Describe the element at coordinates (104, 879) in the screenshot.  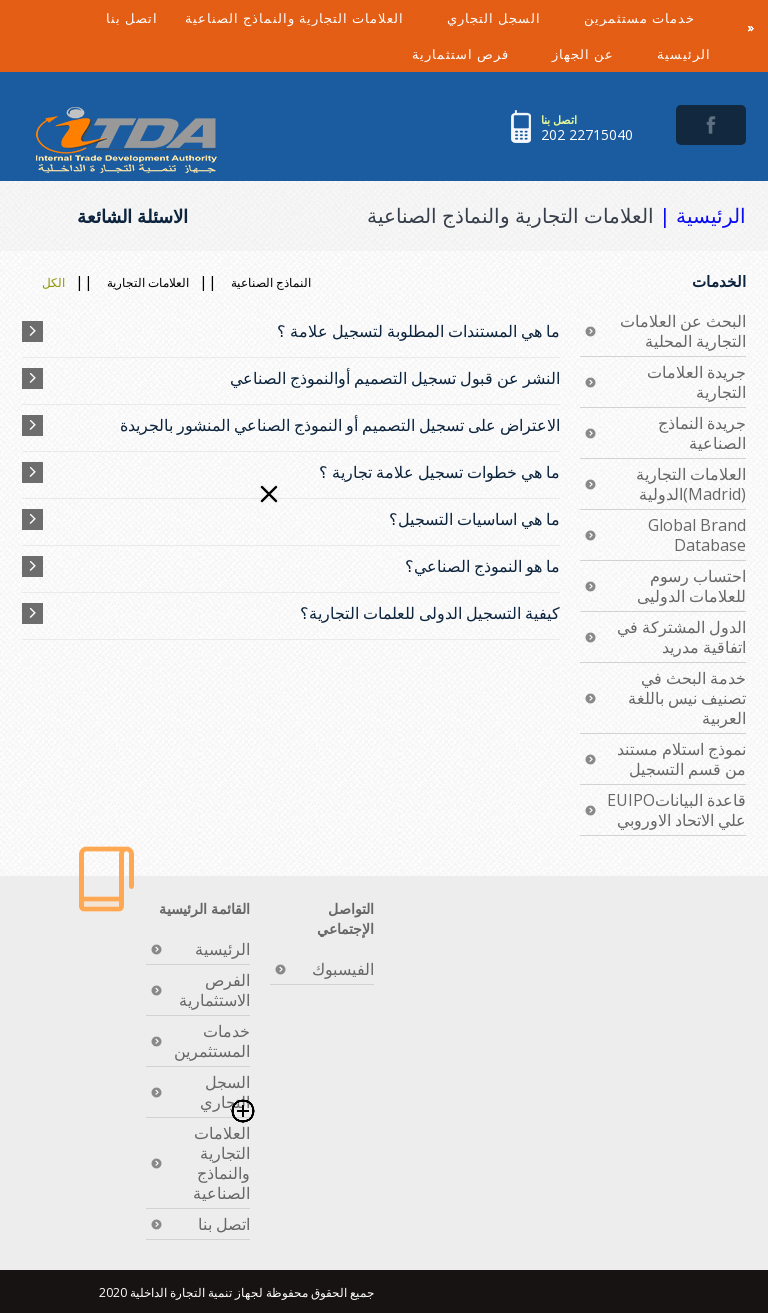
I see `indicates towel or linen amenities available` at that location.